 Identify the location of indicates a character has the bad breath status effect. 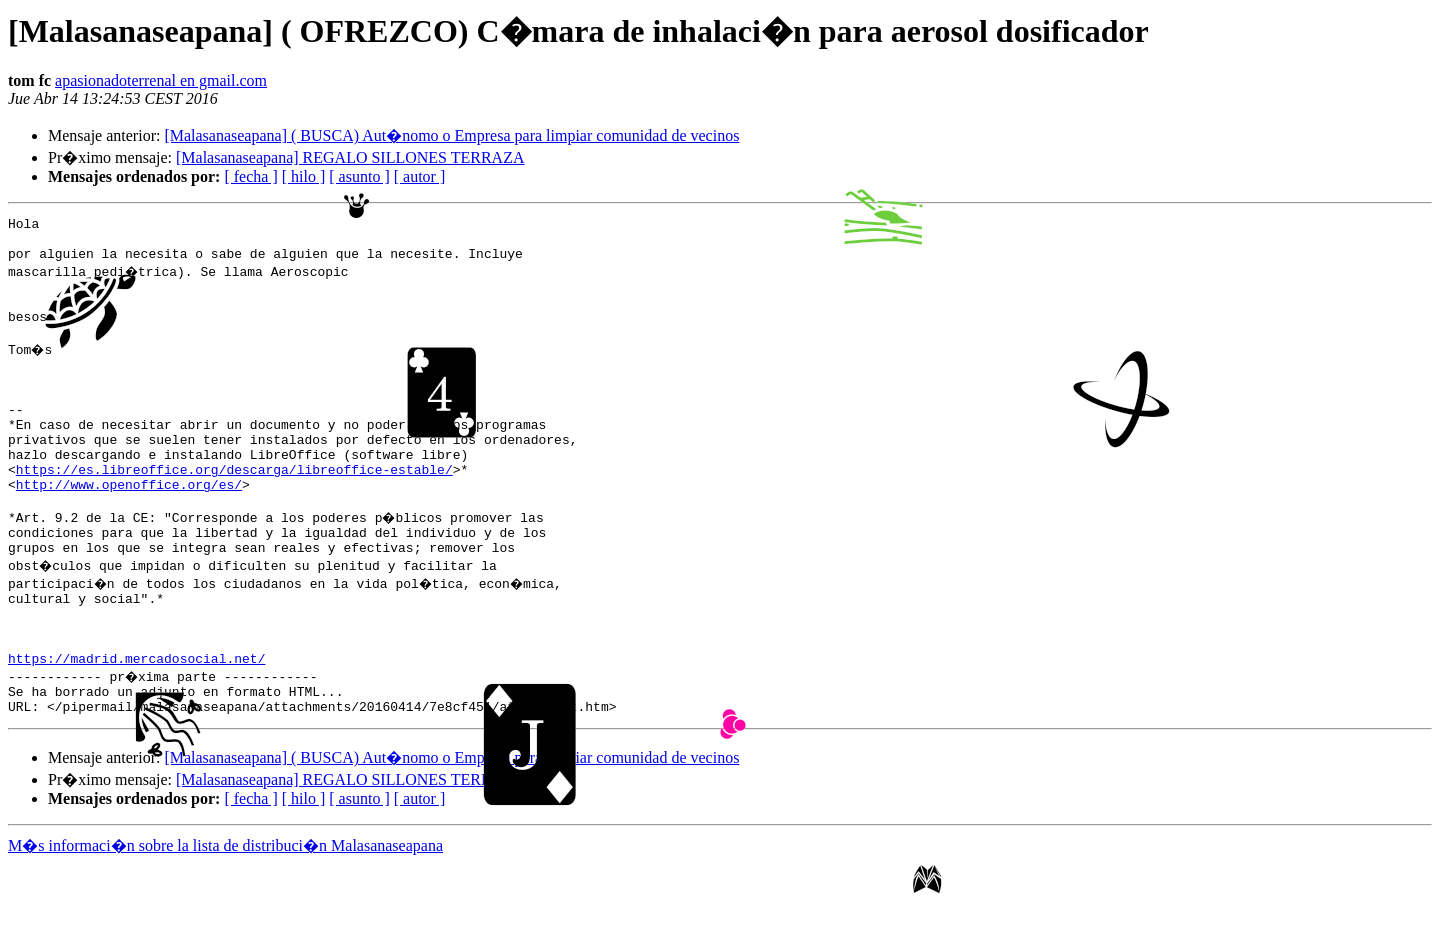
(169, 726).